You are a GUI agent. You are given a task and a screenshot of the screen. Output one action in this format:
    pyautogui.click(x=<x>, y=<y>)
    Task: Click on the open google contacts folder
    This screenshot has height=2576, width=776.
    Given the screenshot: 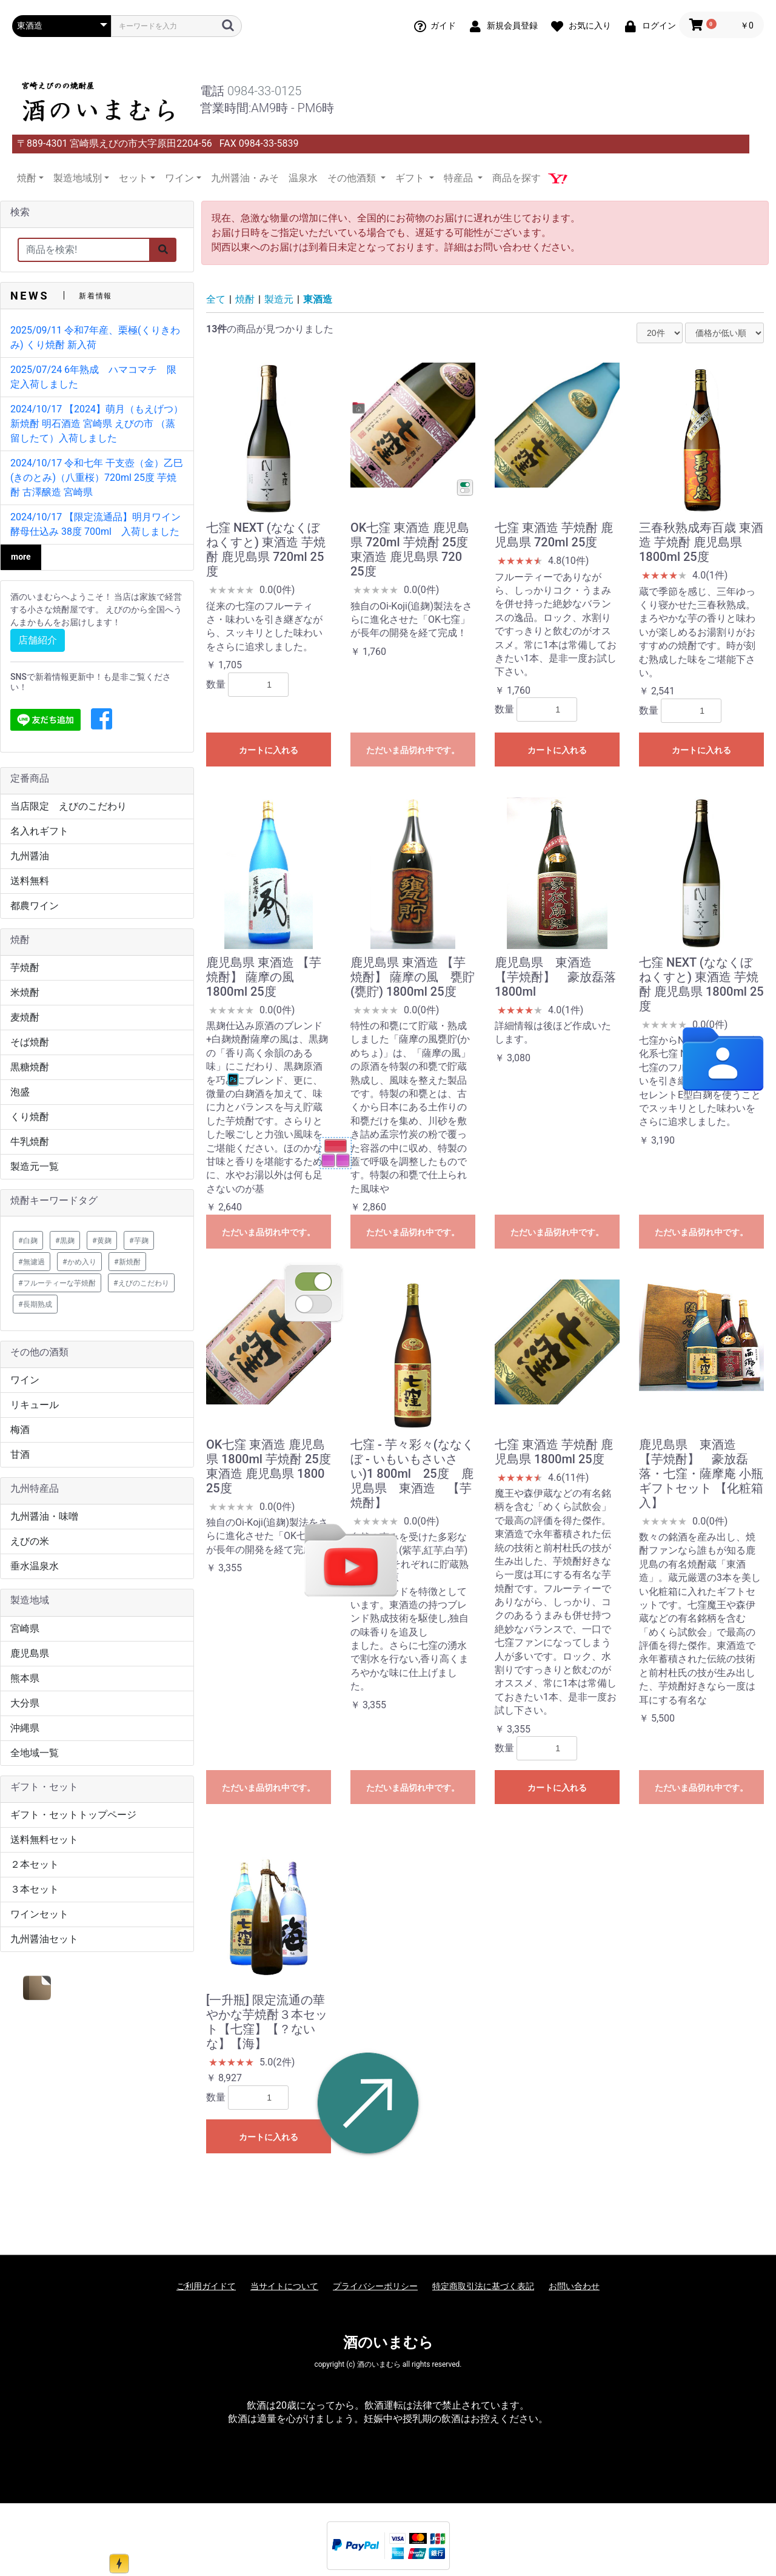 What is the action you would take?
    pyautogui.click(x=723, y=1061)
    